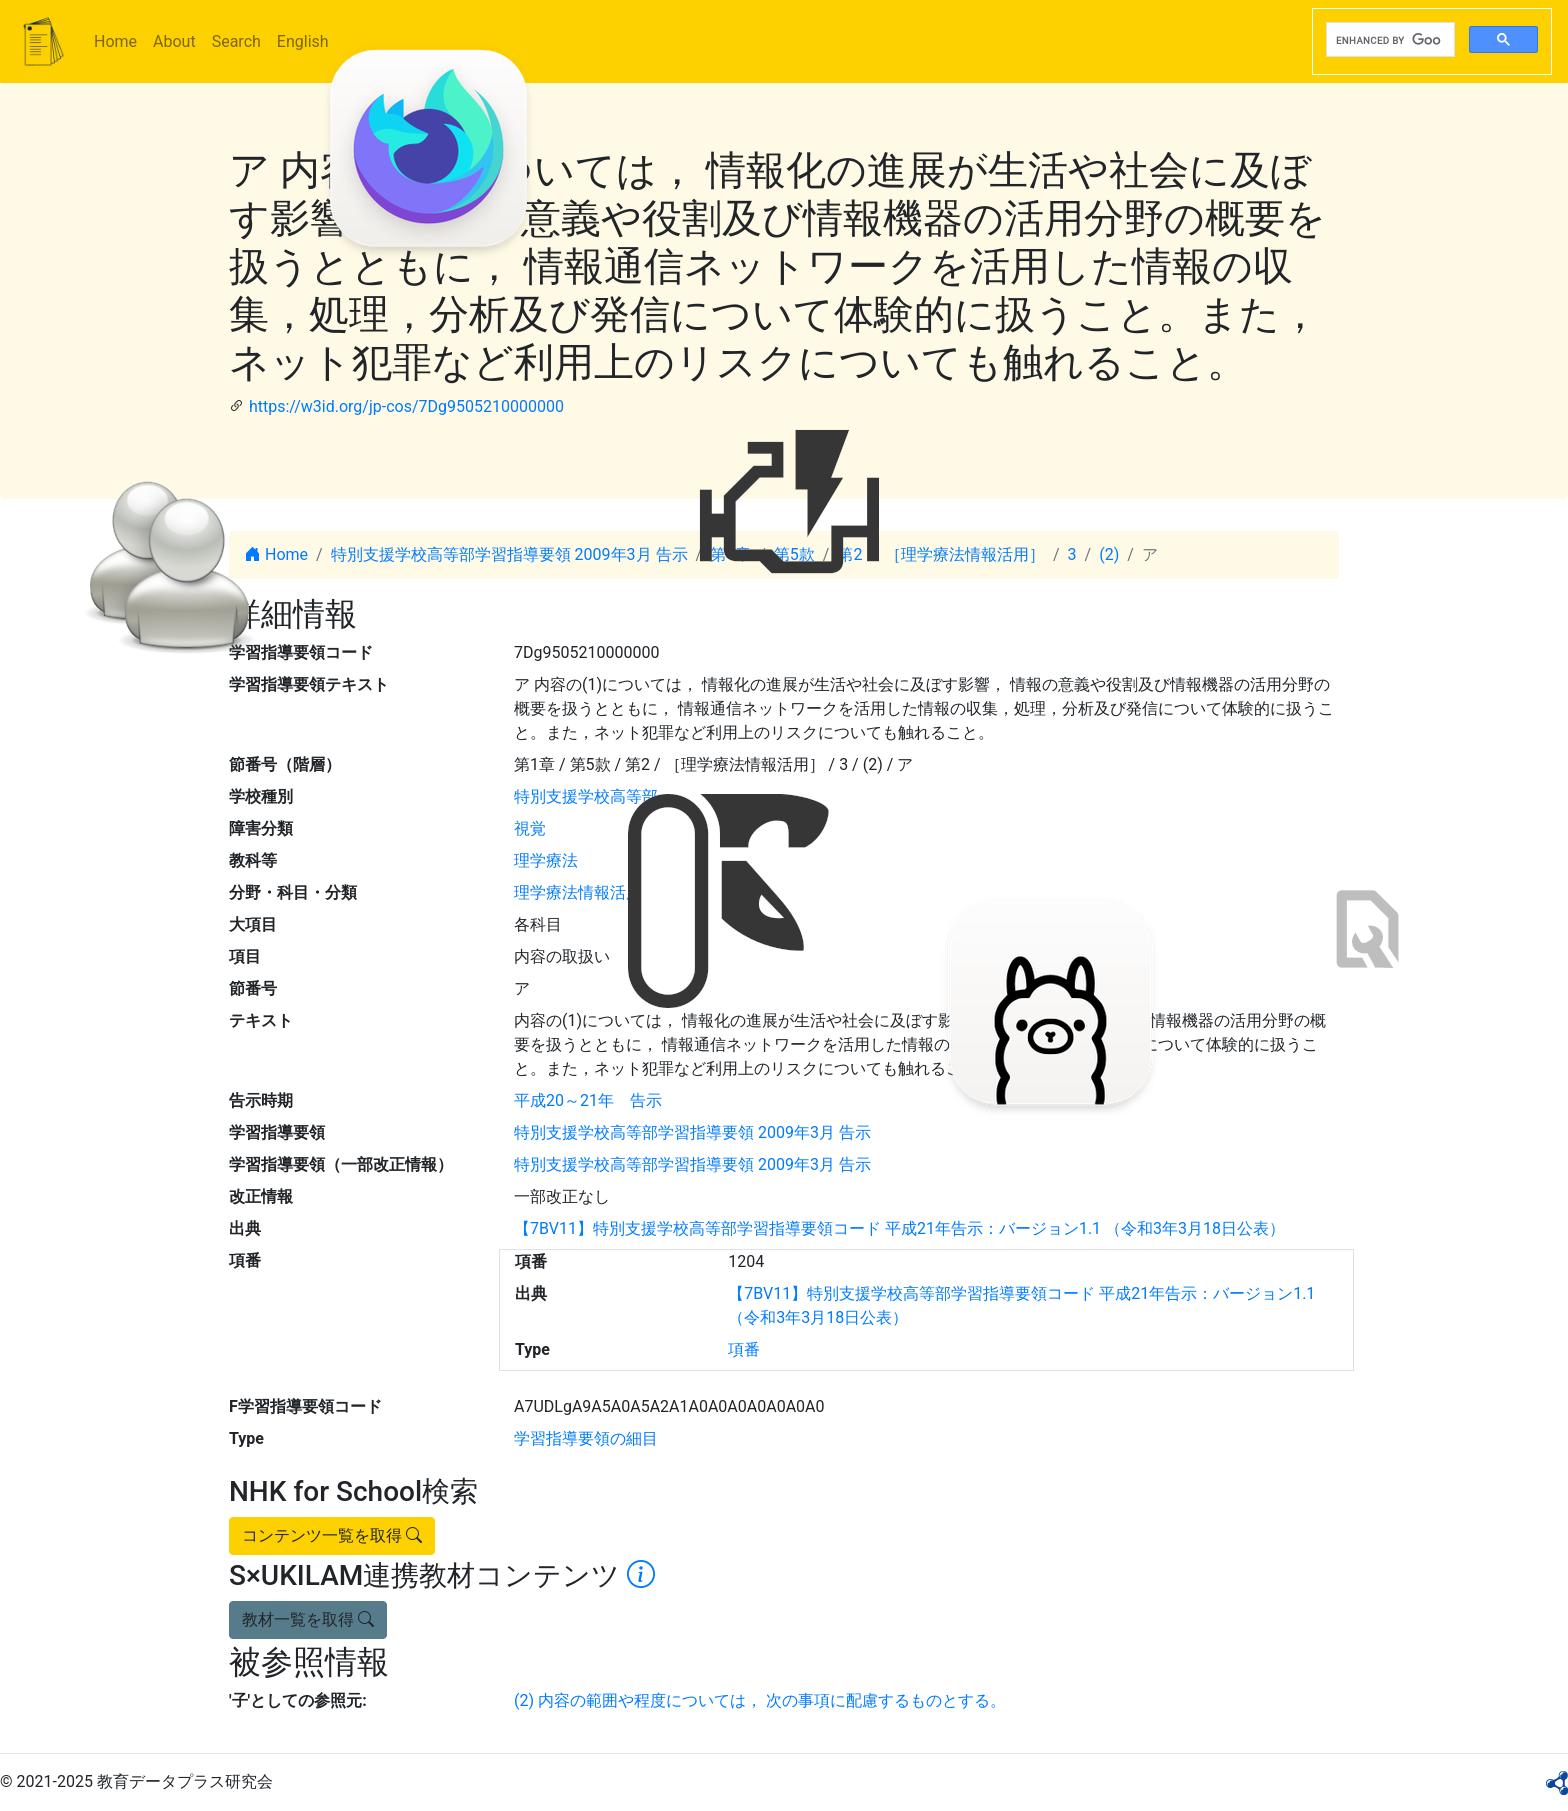 The height and width of the screenshot is (1811, 1568). Describe the element at coordinates (783, 513) in the screenshot. I see `check engine diagnostic alerts` at that location.